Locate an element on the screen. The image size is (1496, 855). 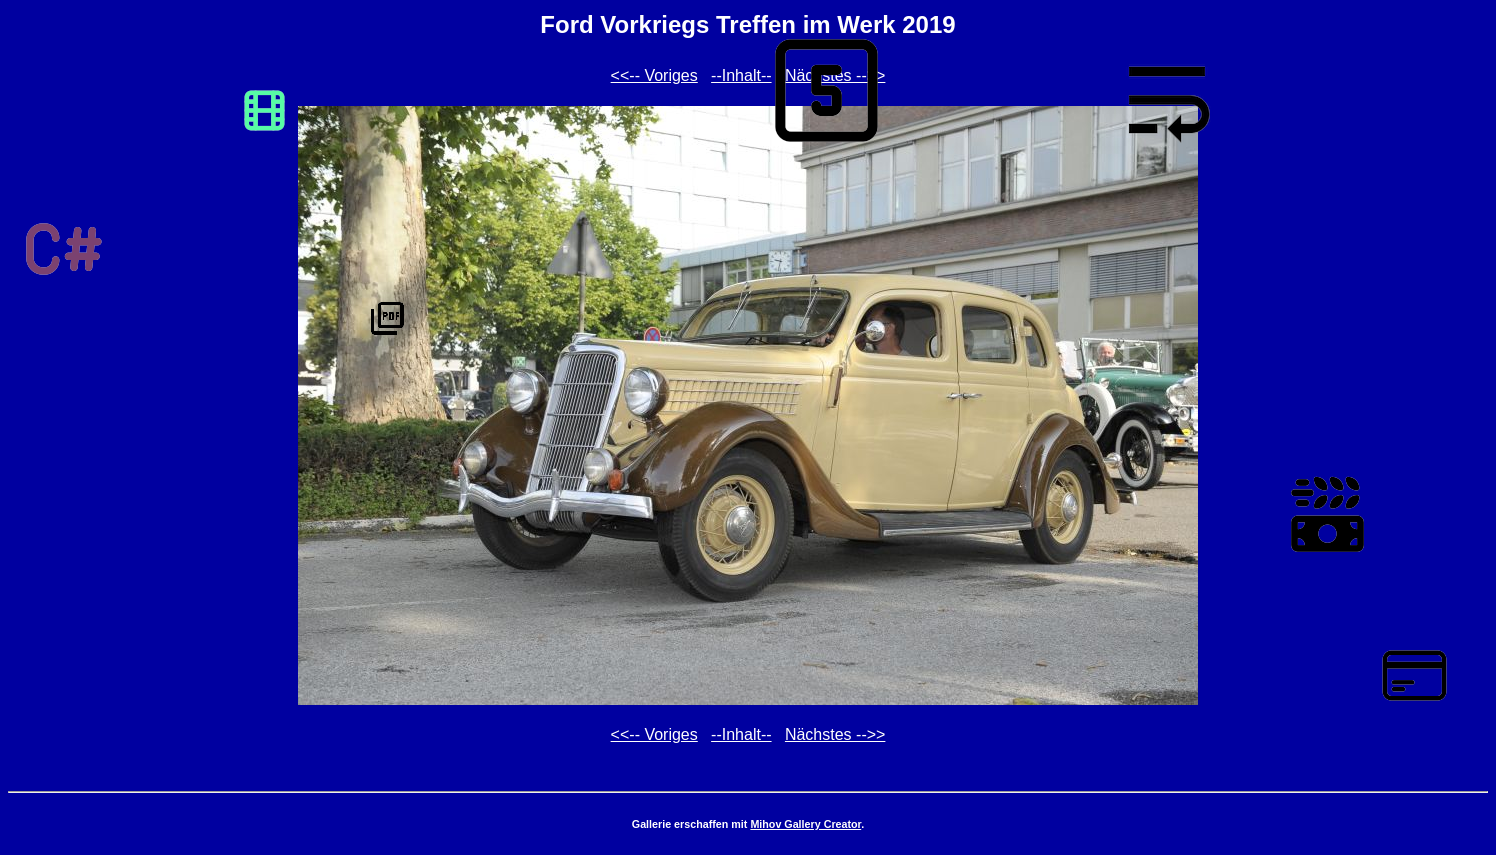
toggle text wrapping in a document is located at coordinates (1167, 100).